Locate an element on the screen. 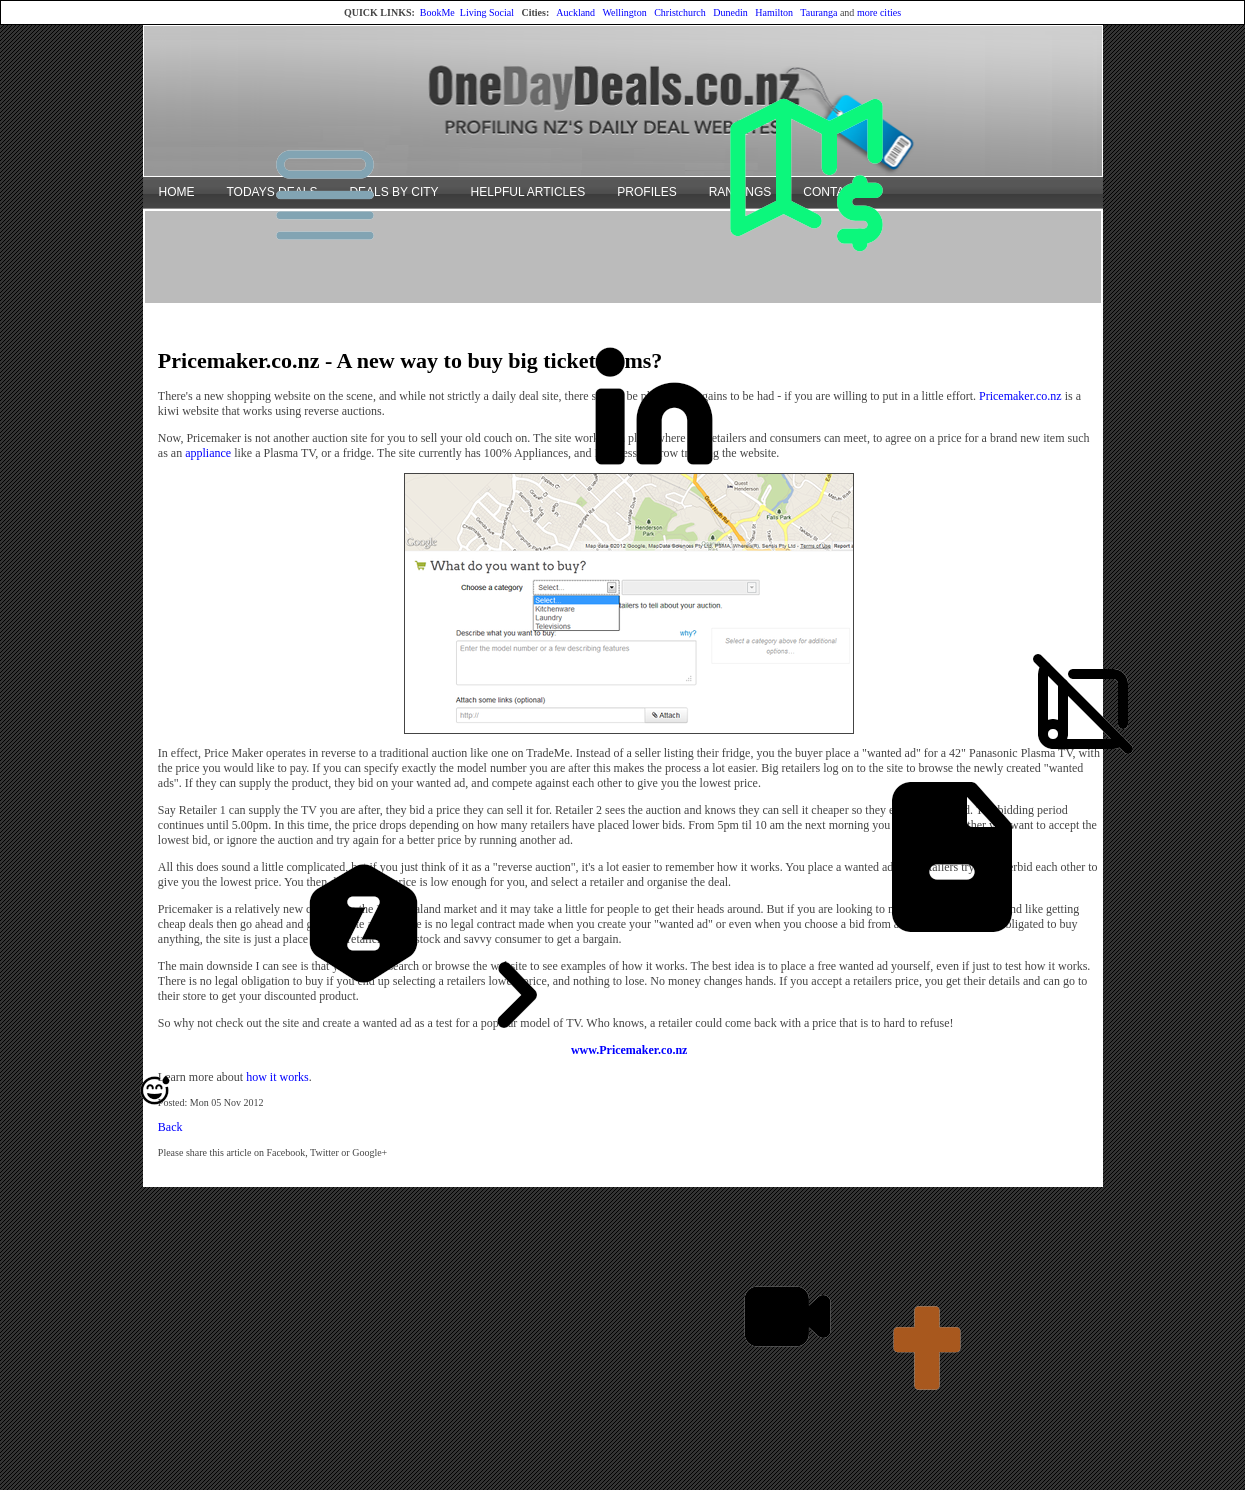  view location-based pricing or costs is located at coordinates (806, 167).